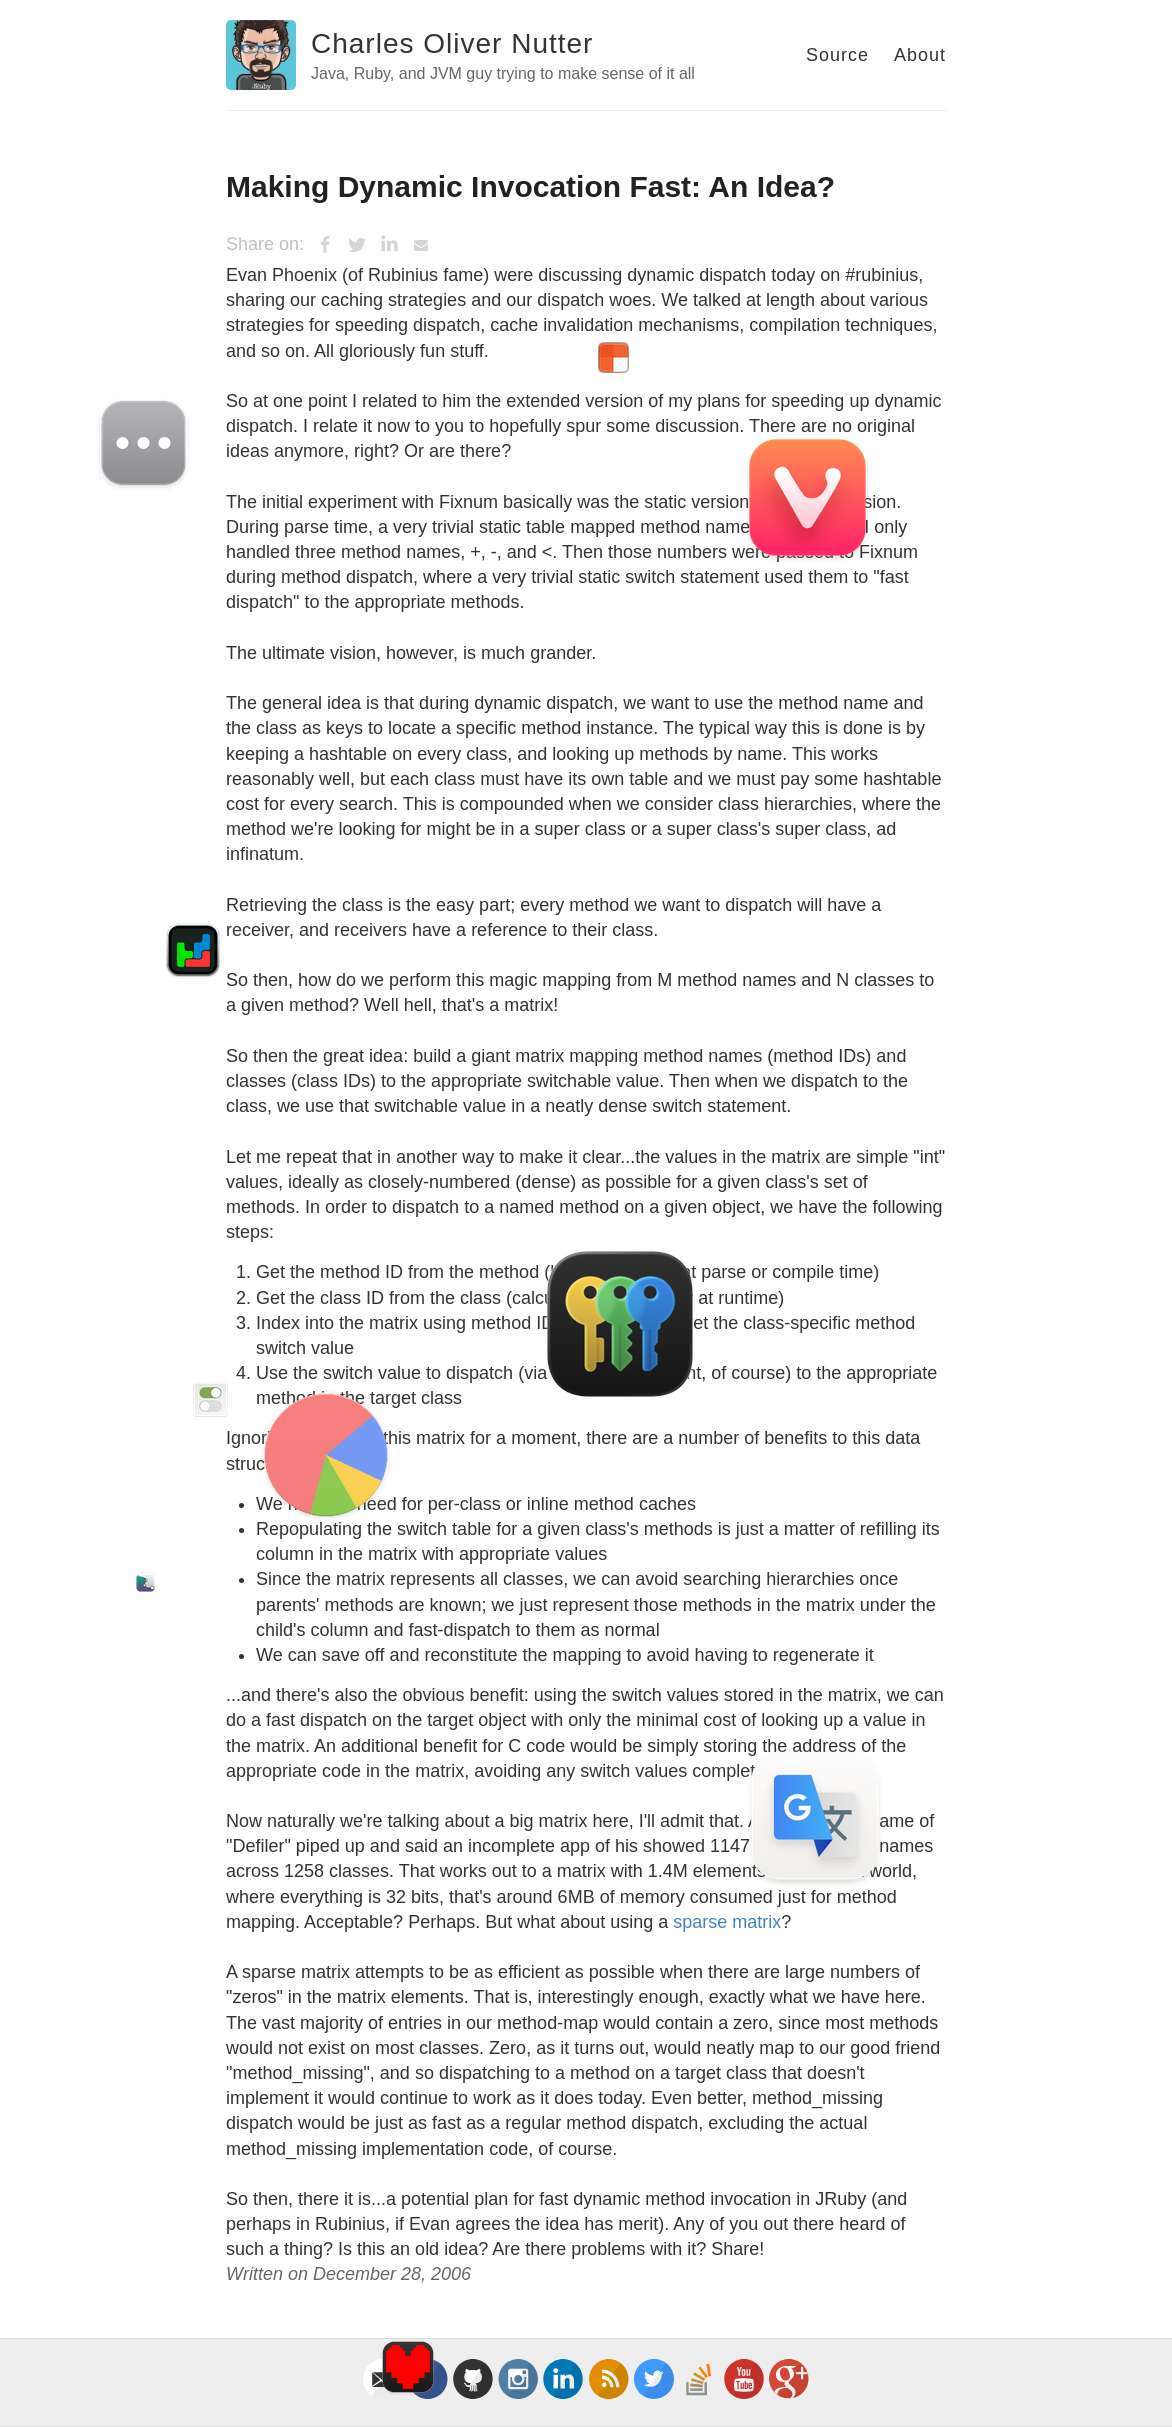  I want to click on open disk usage analyzer app, so click(326, 1455).